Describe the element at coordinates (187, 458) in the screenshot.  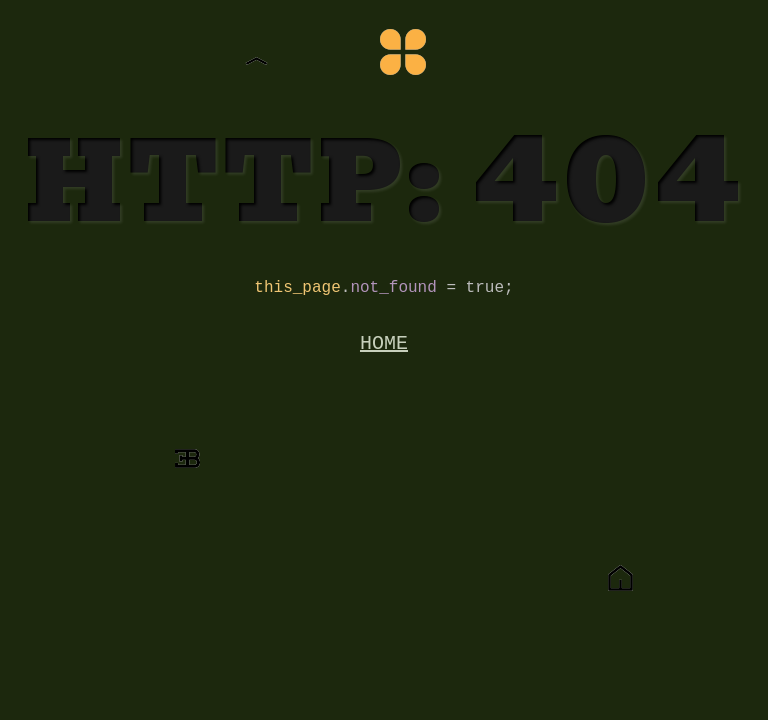
I see `bugatti brand logo` at that location.